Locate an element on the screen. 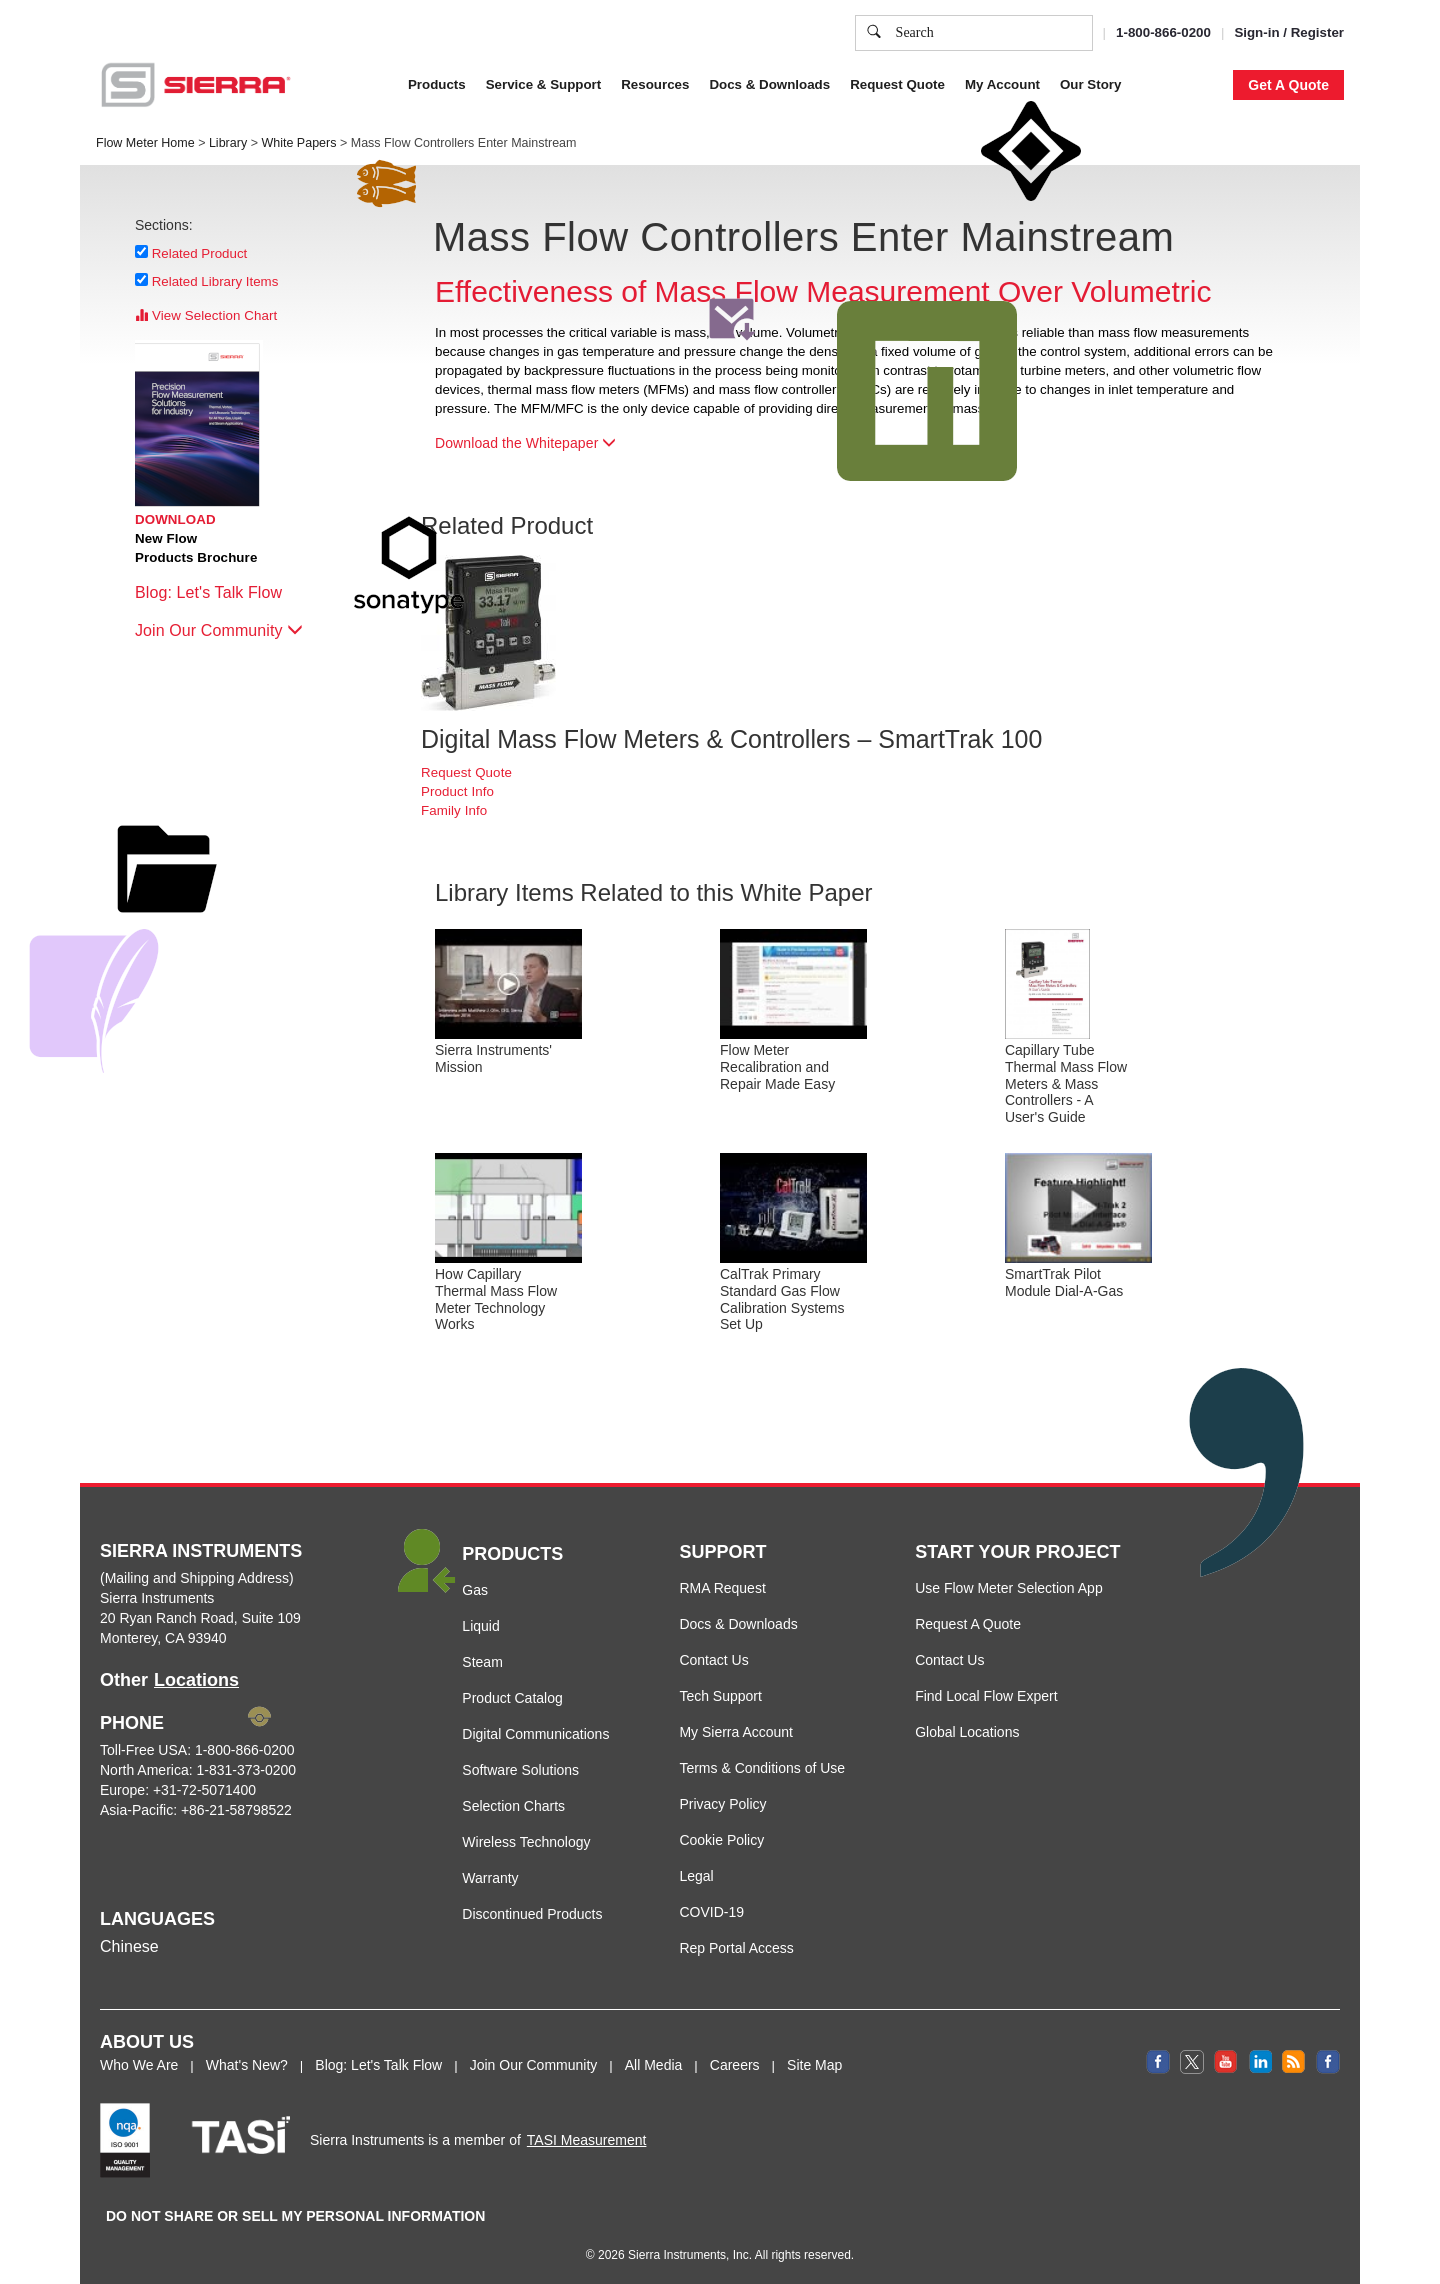  npm package manager logo is located at coordinates (927, 391).